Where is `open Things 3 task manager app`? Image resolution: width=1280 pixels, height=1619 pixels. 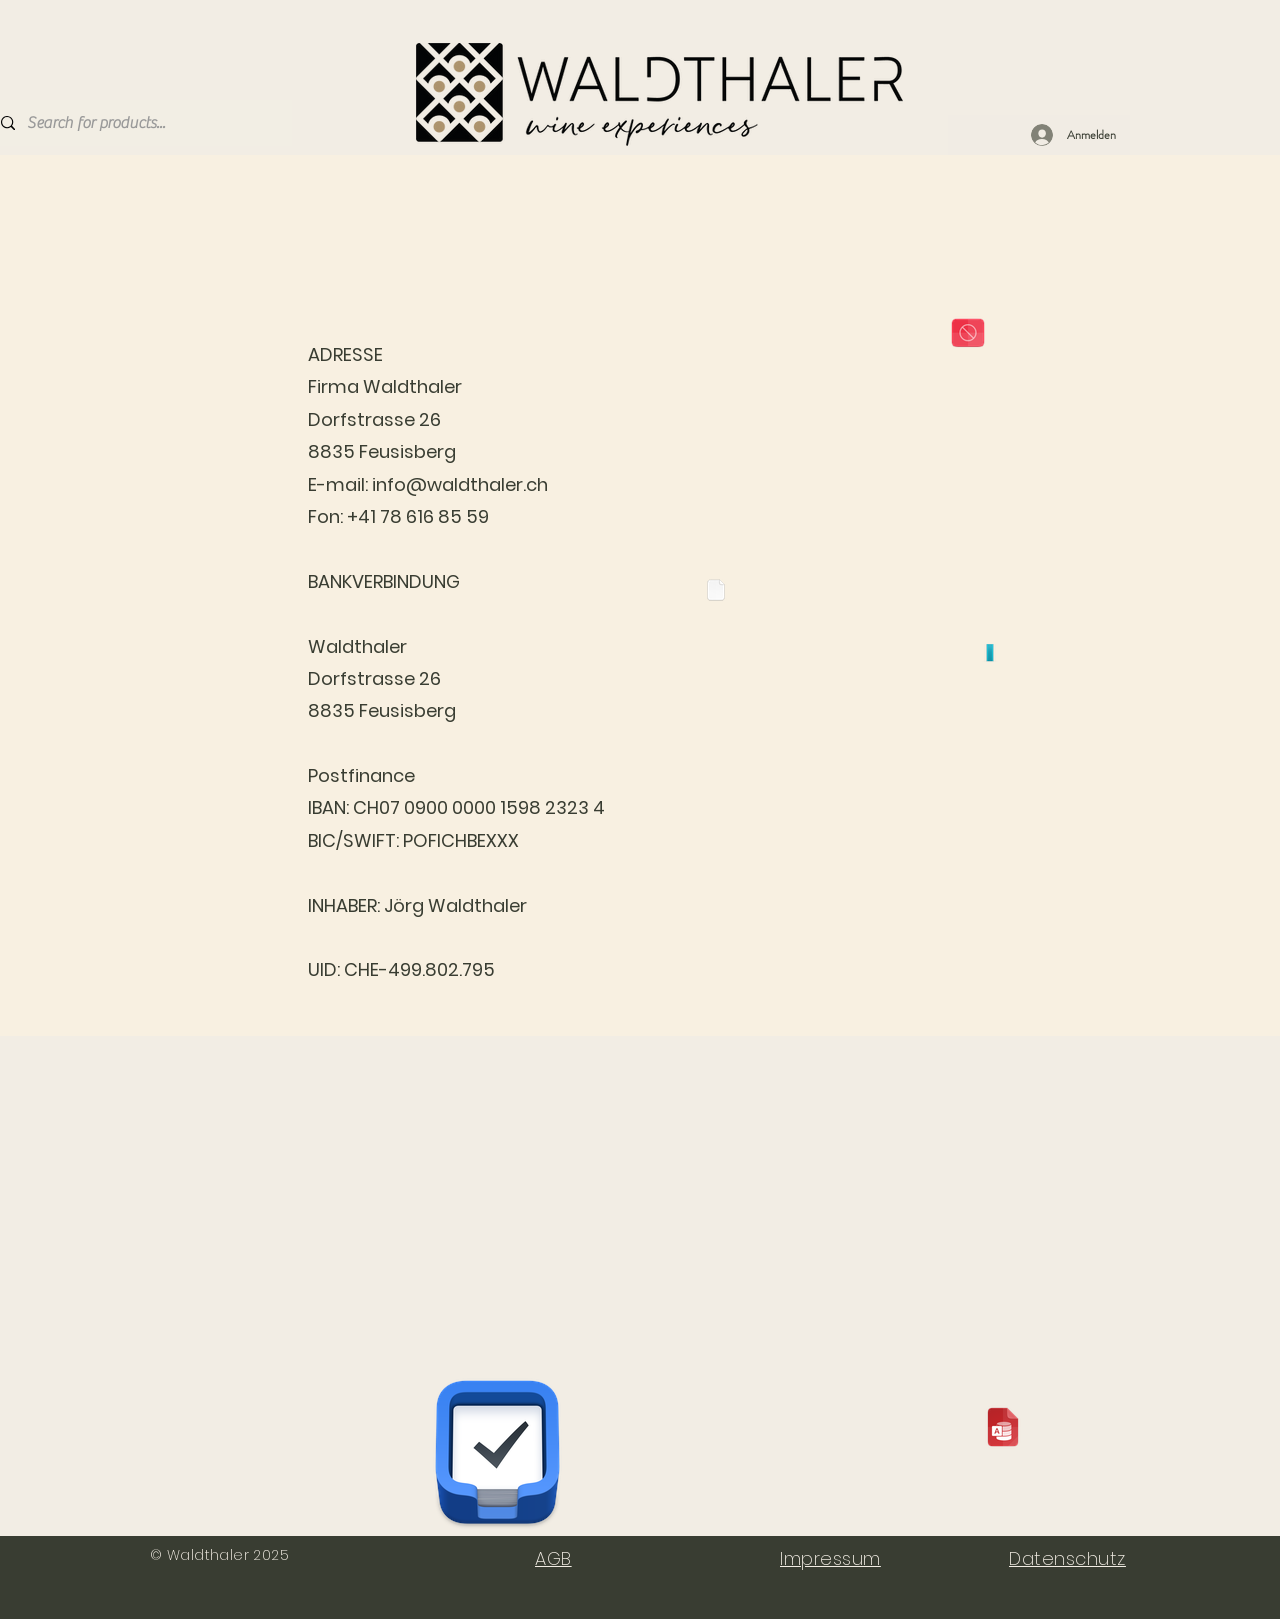 open Things 3 task manager app is located at coordinates (497, 1452).